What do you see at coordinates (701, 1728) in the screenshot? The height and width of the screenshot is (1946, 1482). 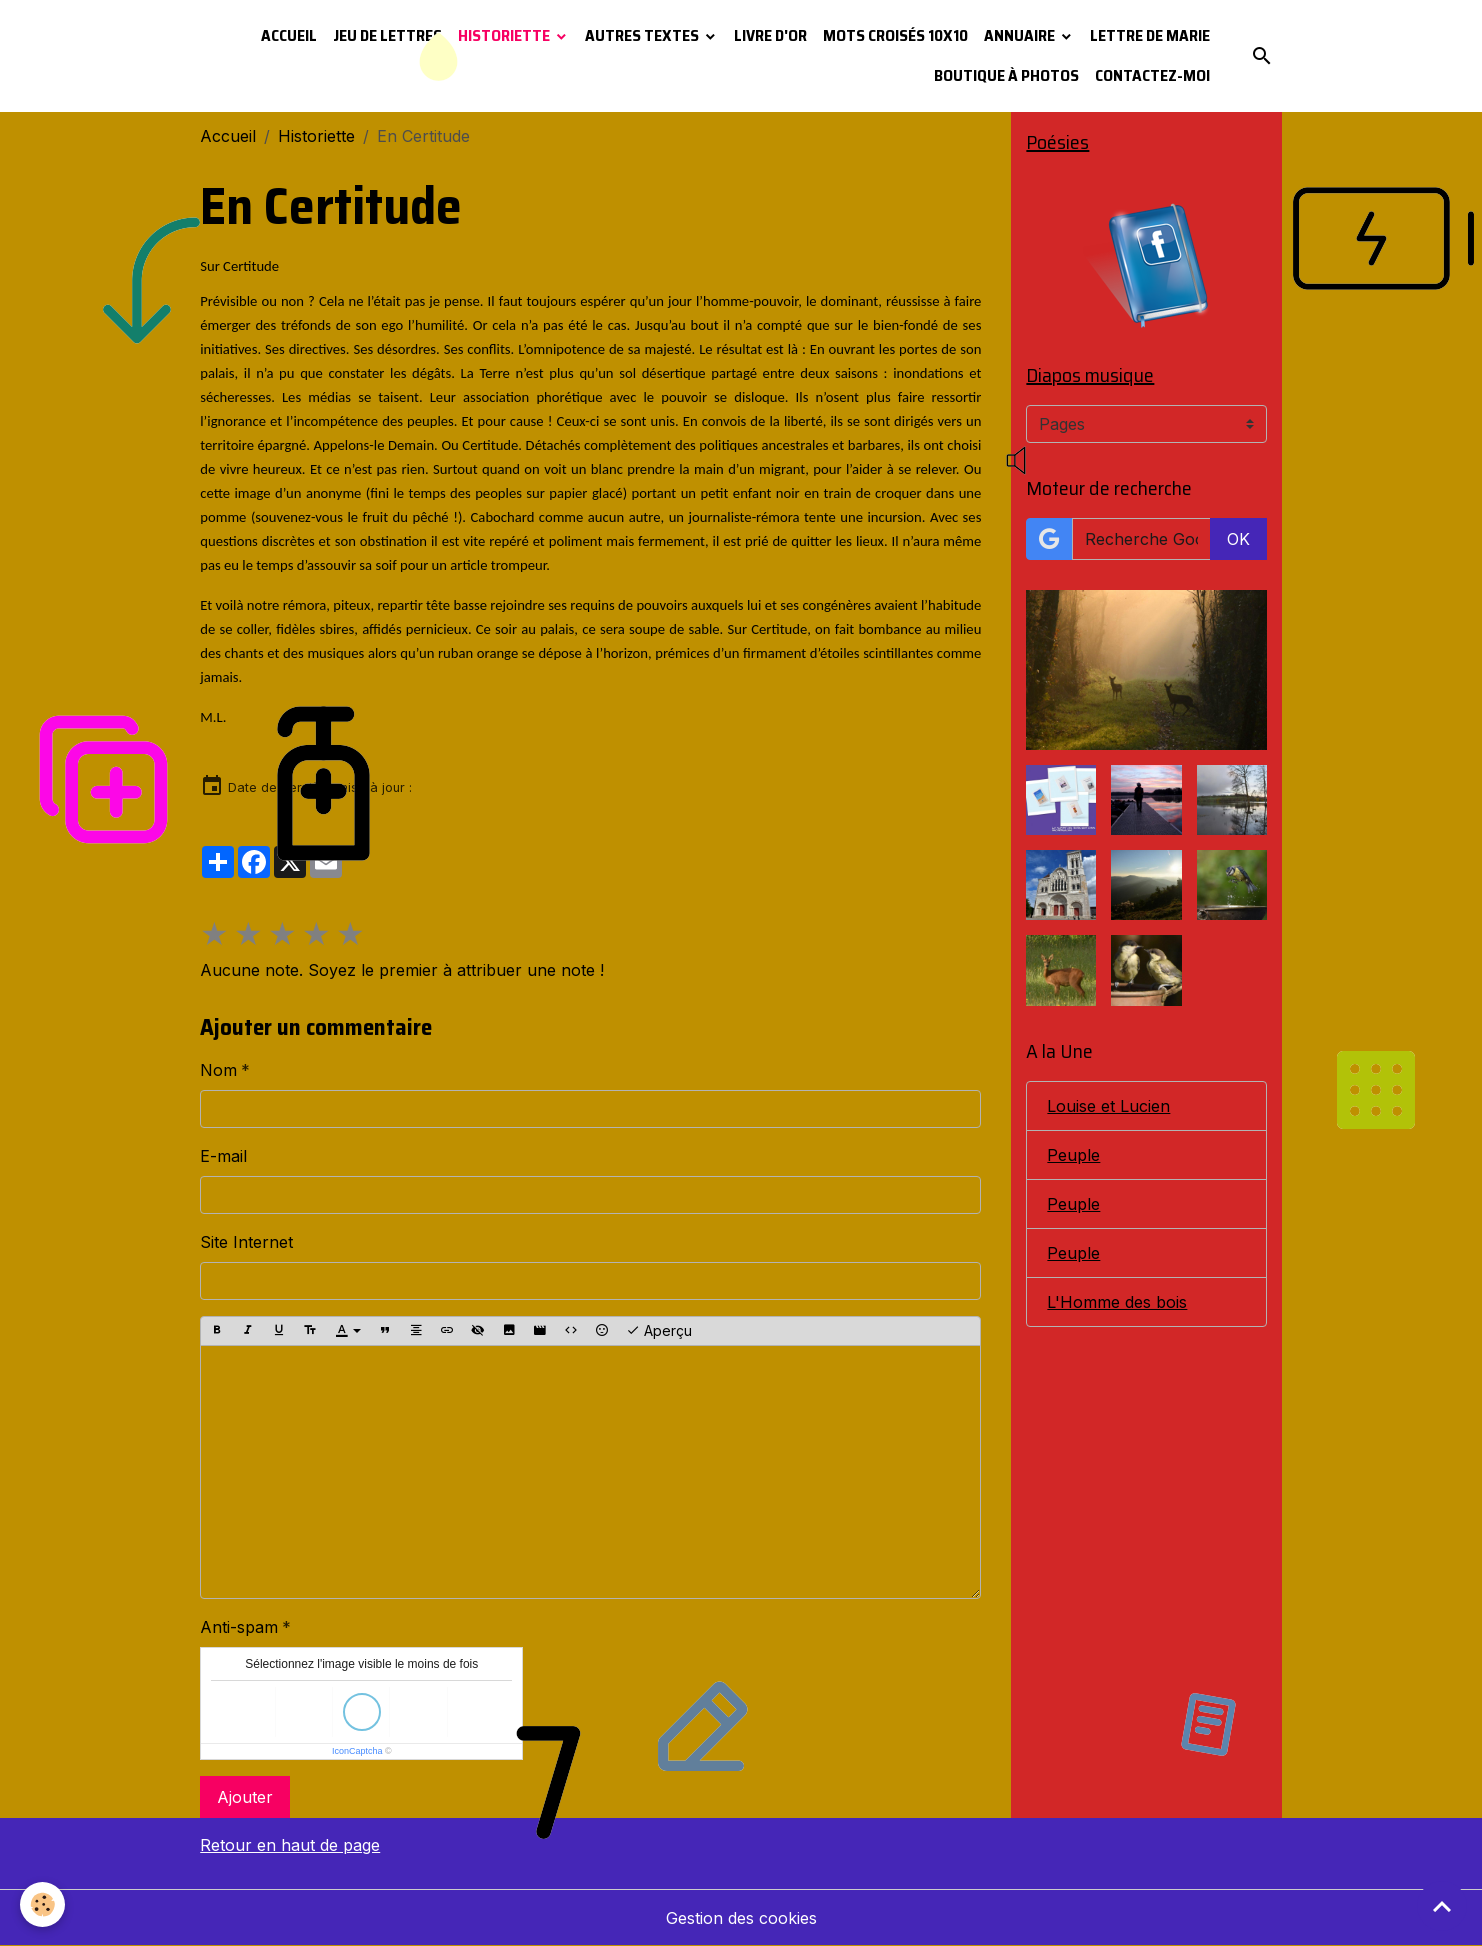 I see `edit text or content` at bounding box center [701, 1728].